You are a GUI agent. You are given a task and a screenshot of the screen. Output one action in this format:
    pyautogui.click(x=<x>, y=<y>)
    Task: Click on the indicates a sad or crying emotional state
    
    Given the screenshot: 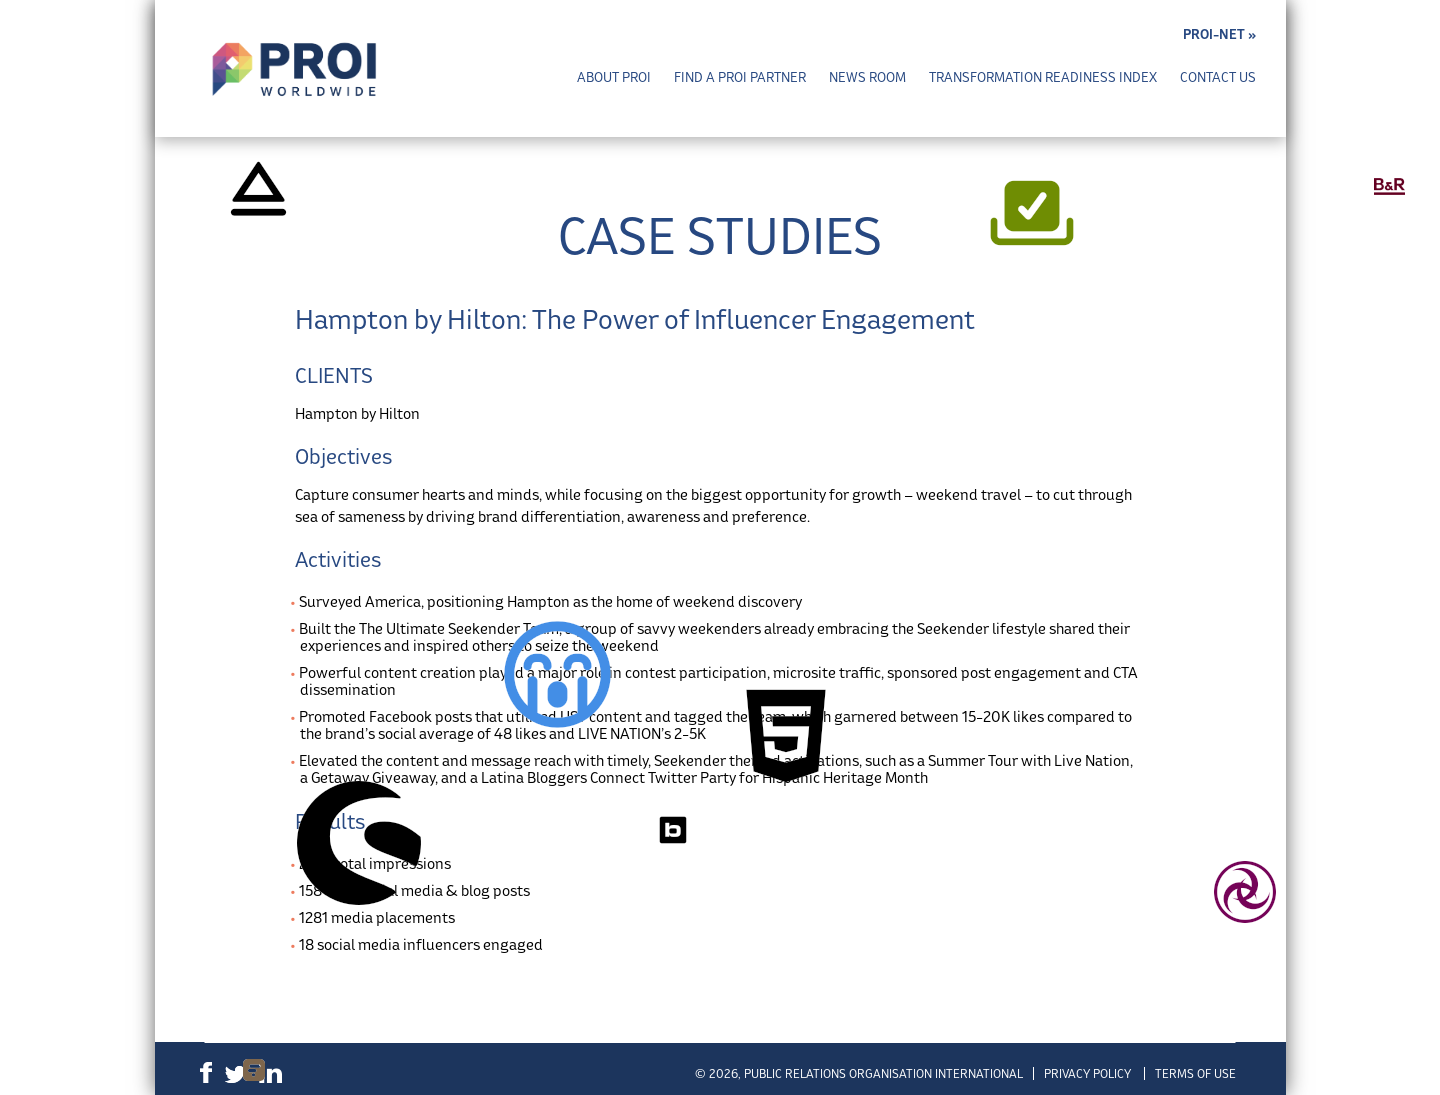 What is the action you would take?
    pyautogui.click(x=557, y=674)
    